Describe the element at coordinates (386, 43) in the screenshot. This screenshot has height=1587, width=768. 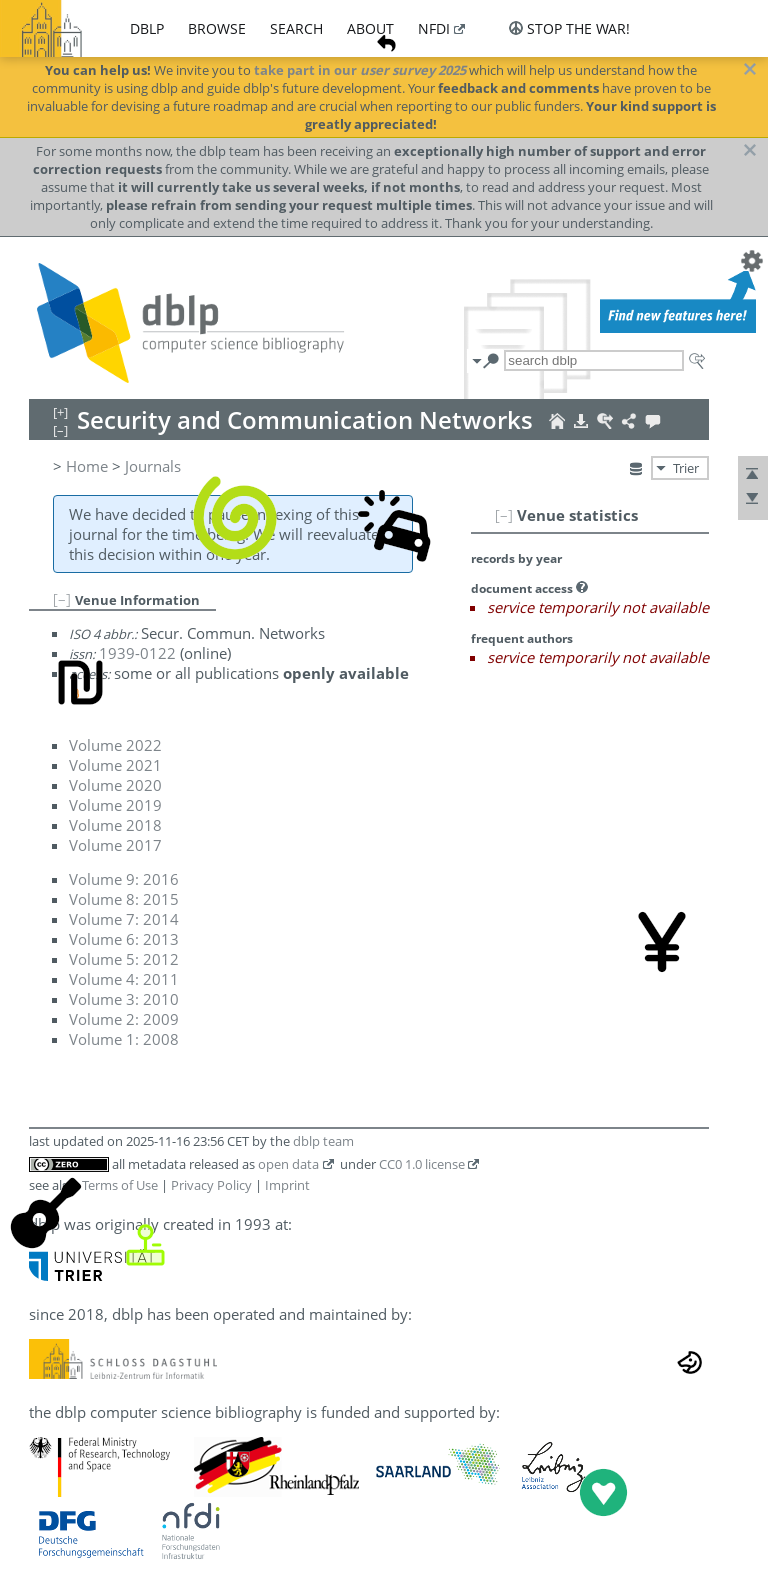
I see `reply to a message` at that location.